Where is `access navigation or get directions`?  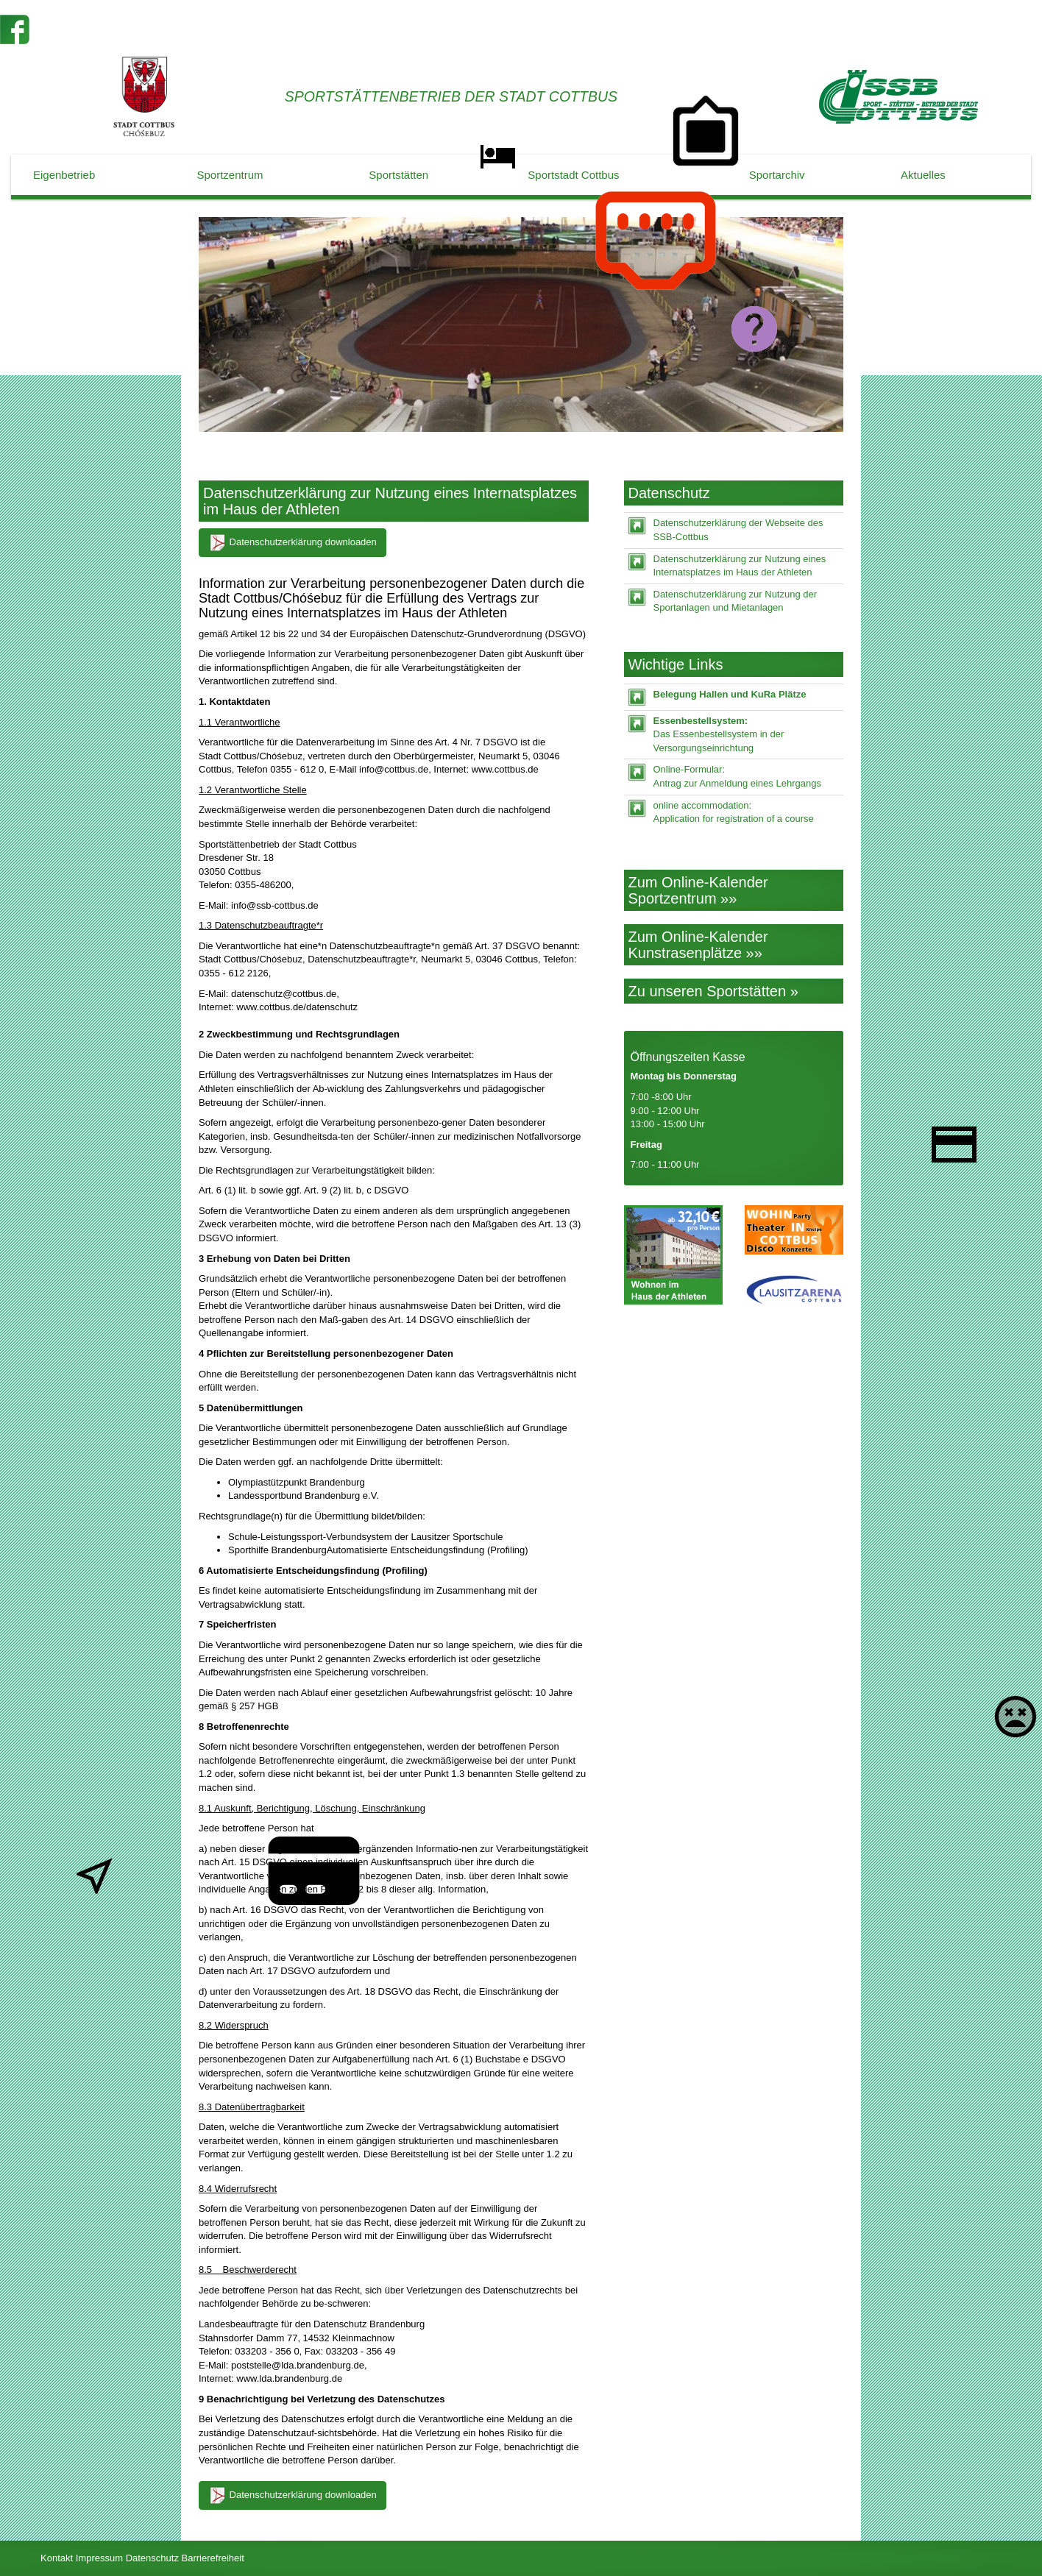 access navigation or get directions is located at coordinates (94, 1876).